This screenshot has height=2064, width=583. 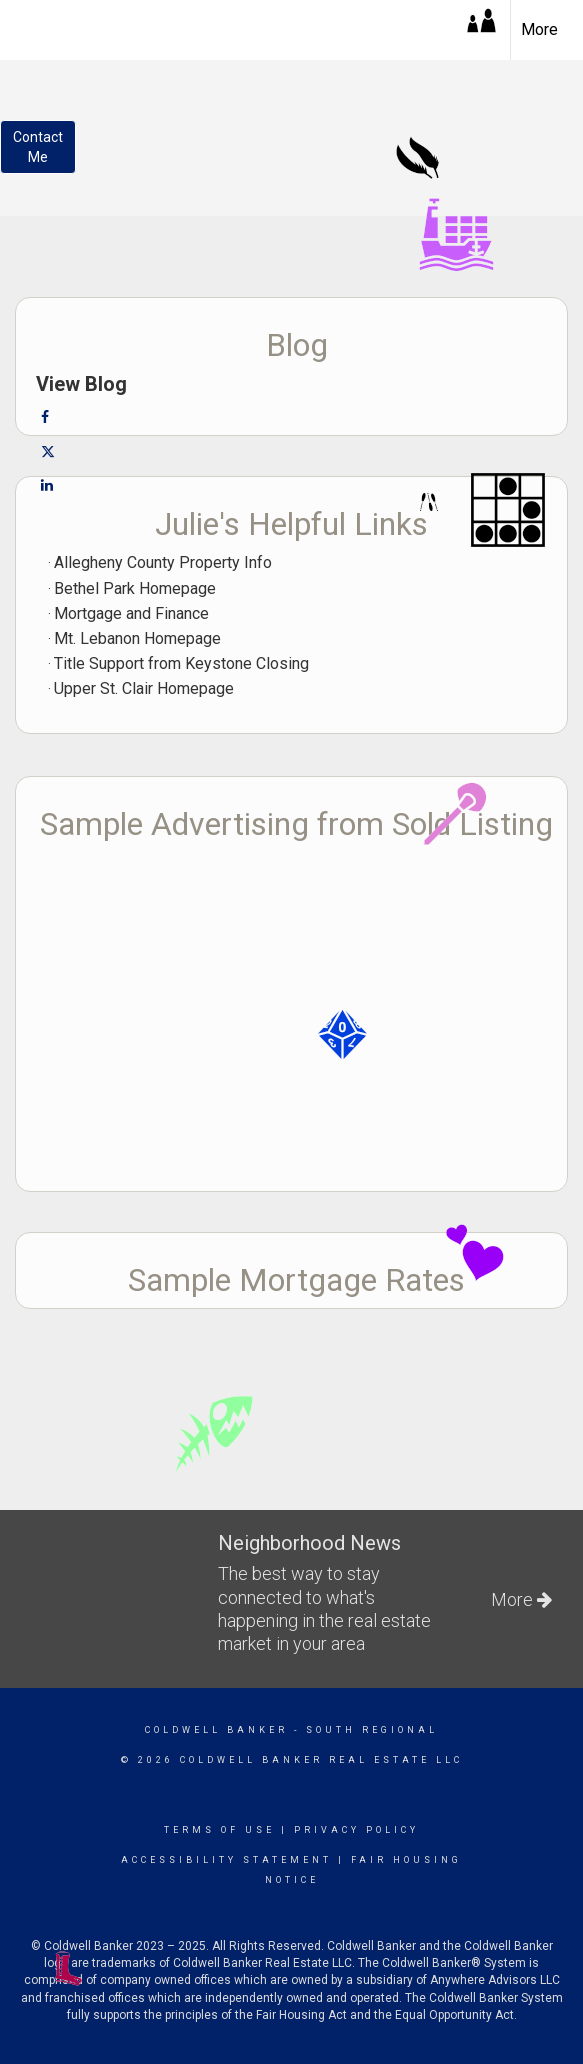 What do you see at coordinates (508, 510) in the screenshot?
I see `conway's game of life glider pattern` at bounding box center [508, 510].